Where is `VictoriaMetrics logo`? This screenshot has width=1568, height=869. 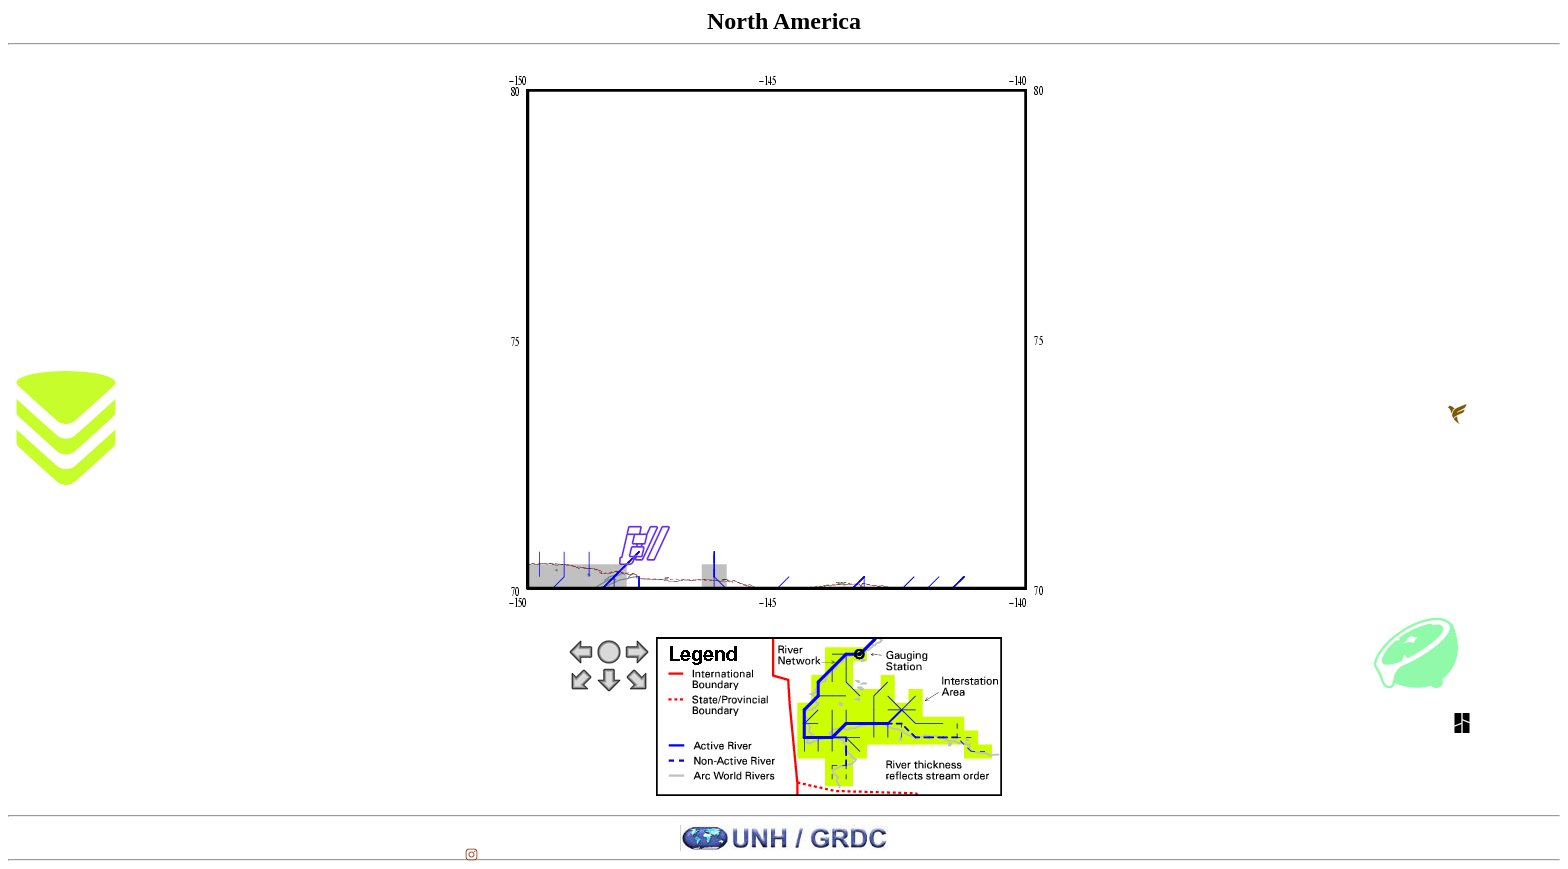
VictoriaMetrics logo is located at coordinates (66, 428).